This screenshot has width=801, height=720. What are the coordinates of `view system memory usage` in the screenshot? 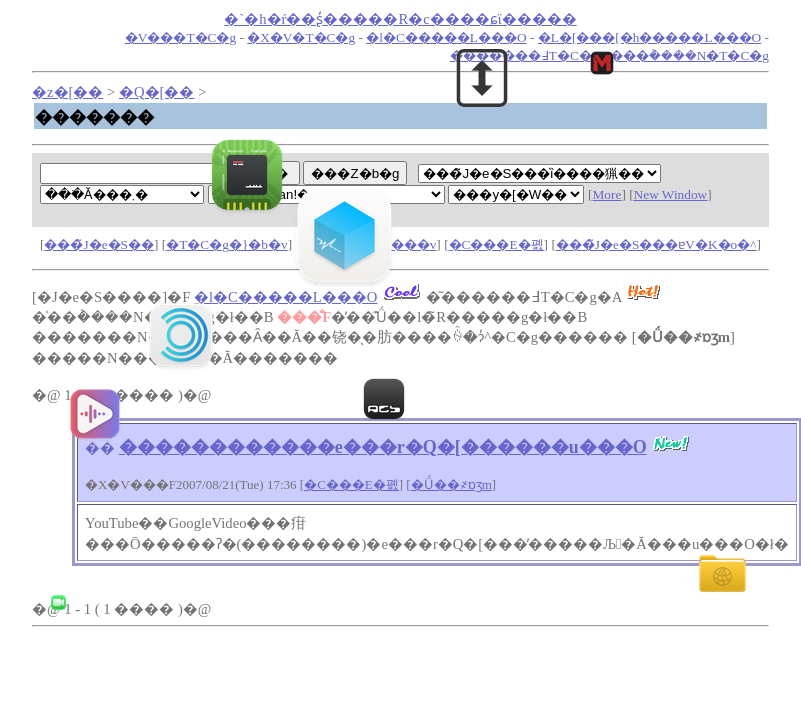 It's located at (247, 175).